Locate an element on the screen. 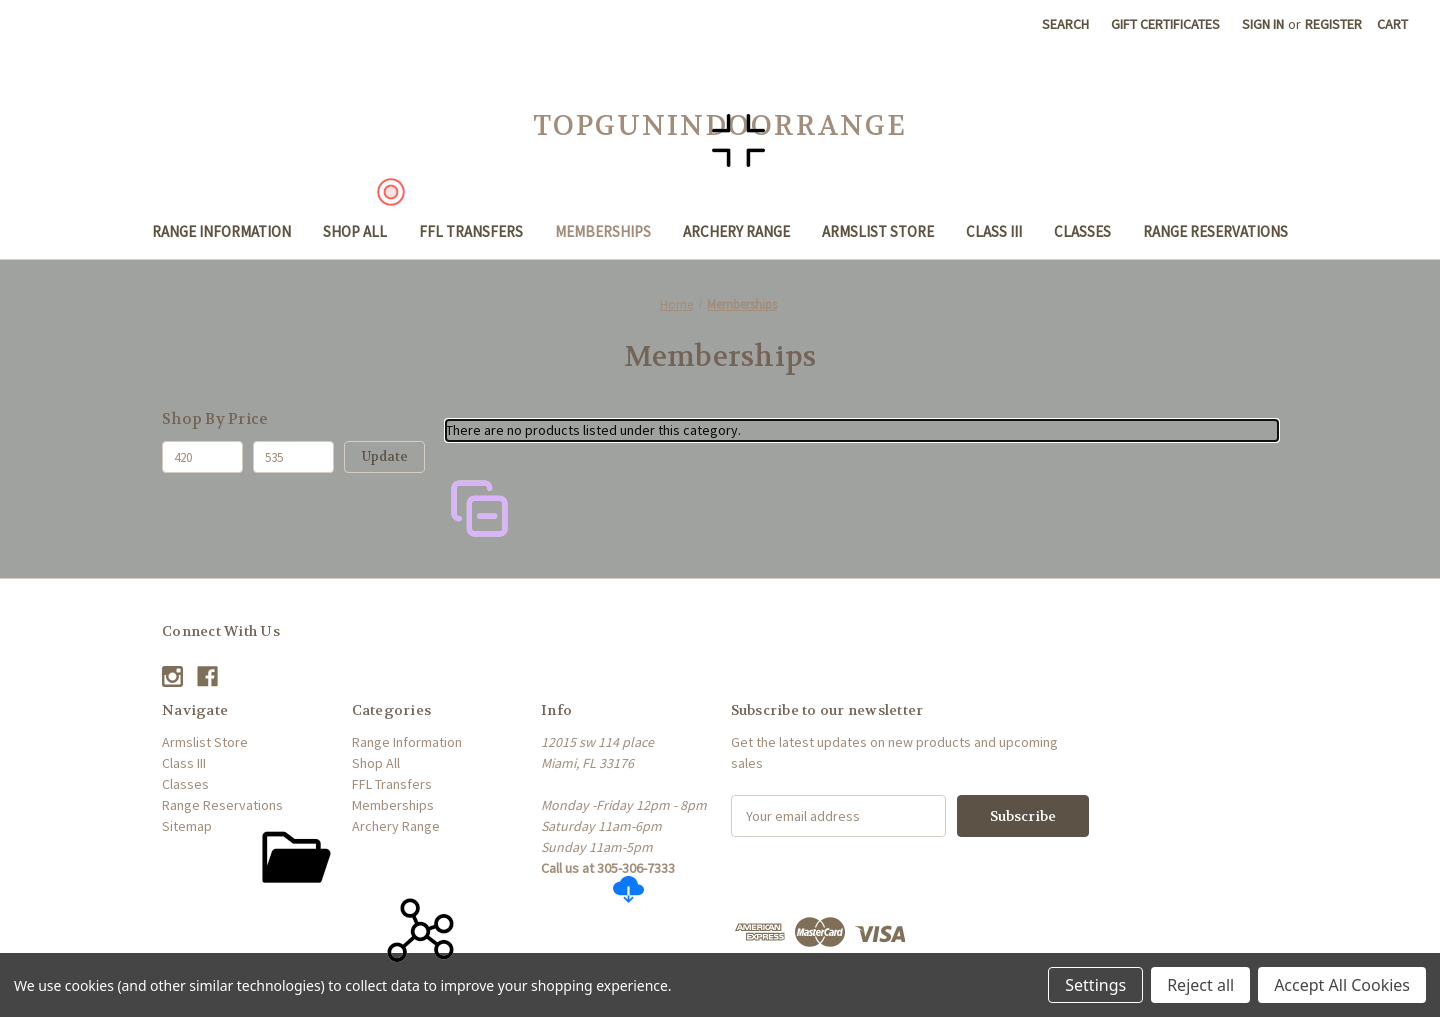  open folder to view contents is located at coordinates (294, 856).